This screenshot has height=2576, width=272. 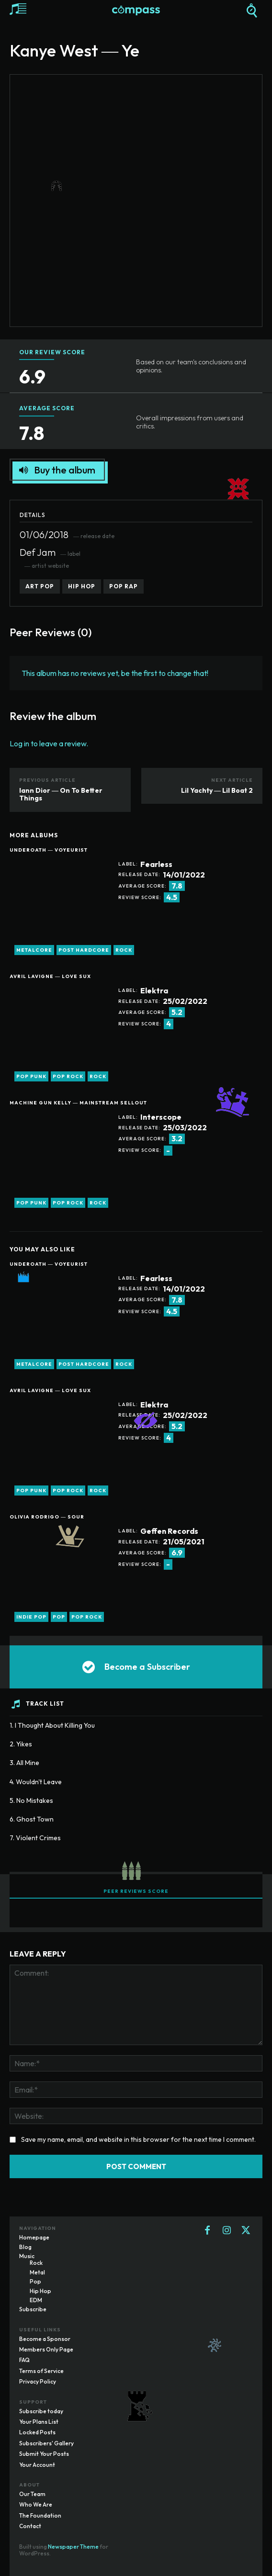 What do you see at coordinates (146, 1421) in the screenshot?
I see `hide content or toggle visibility off` at bounding box center [146, 1421].